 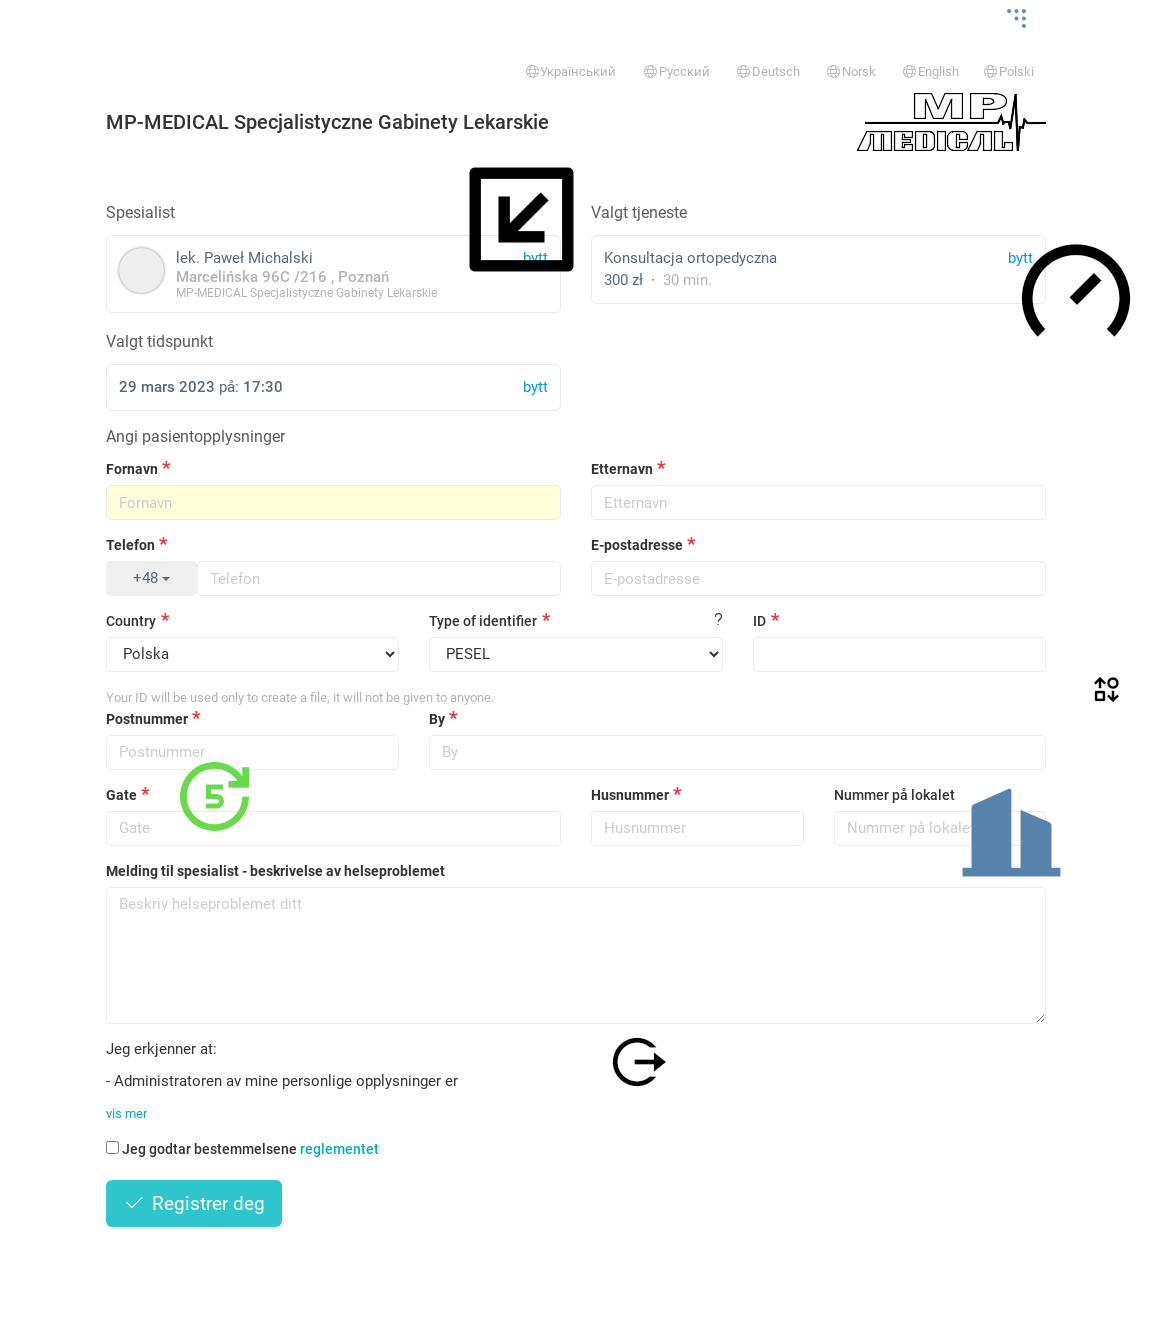 I want to click on coderwall logo, so click(x=1016, y=18).